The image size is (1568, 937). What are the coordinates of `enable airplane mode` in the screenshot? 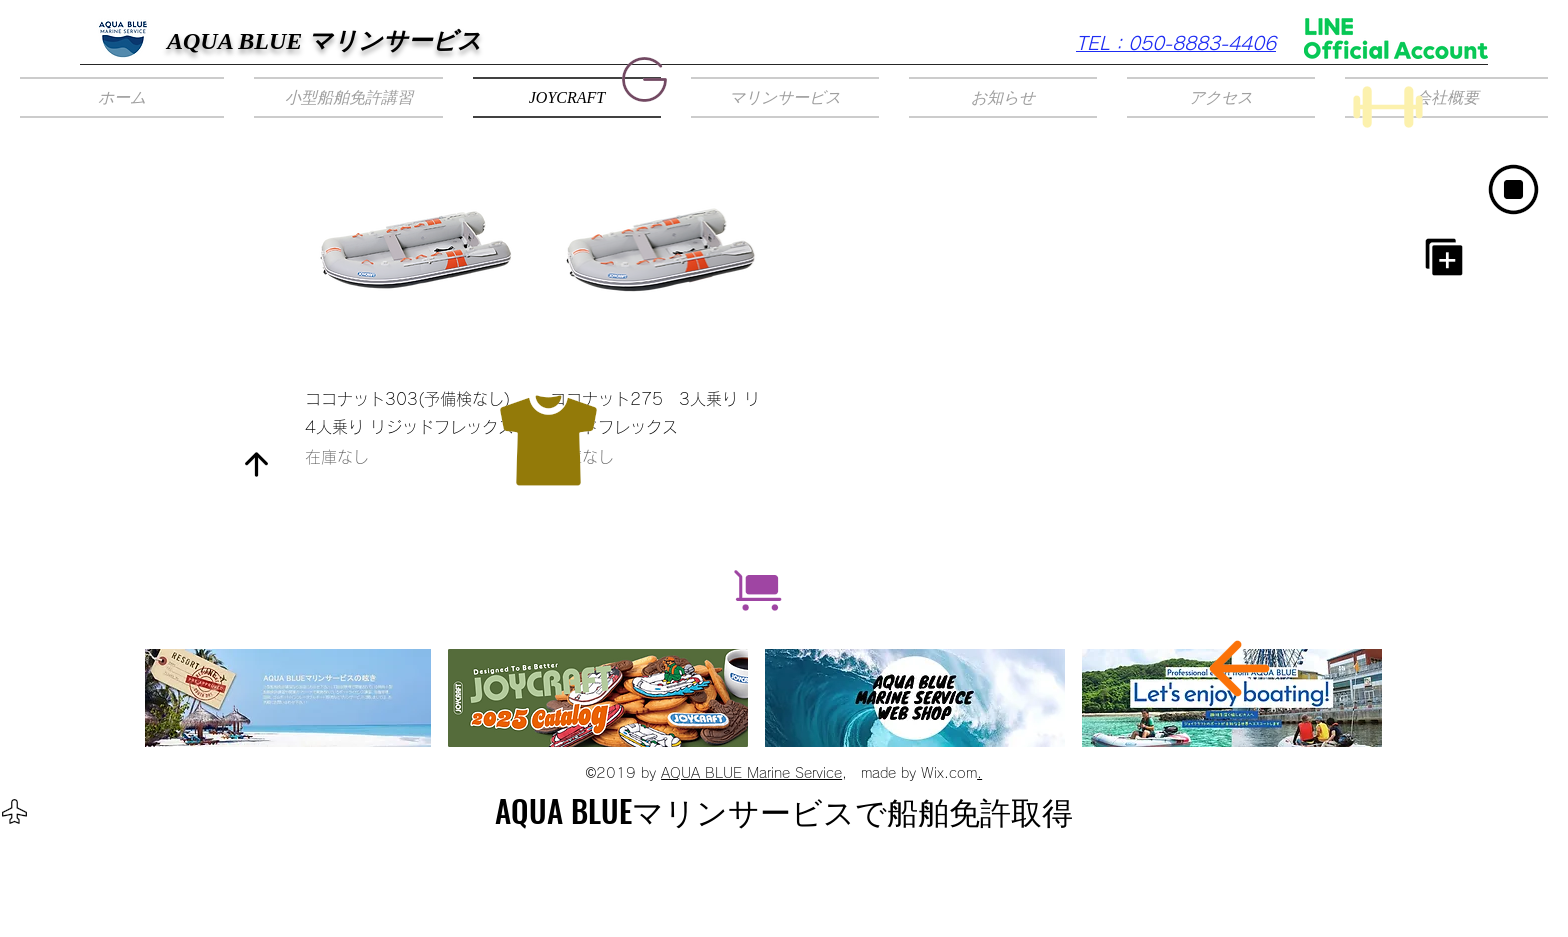 It's located at (14, 811).